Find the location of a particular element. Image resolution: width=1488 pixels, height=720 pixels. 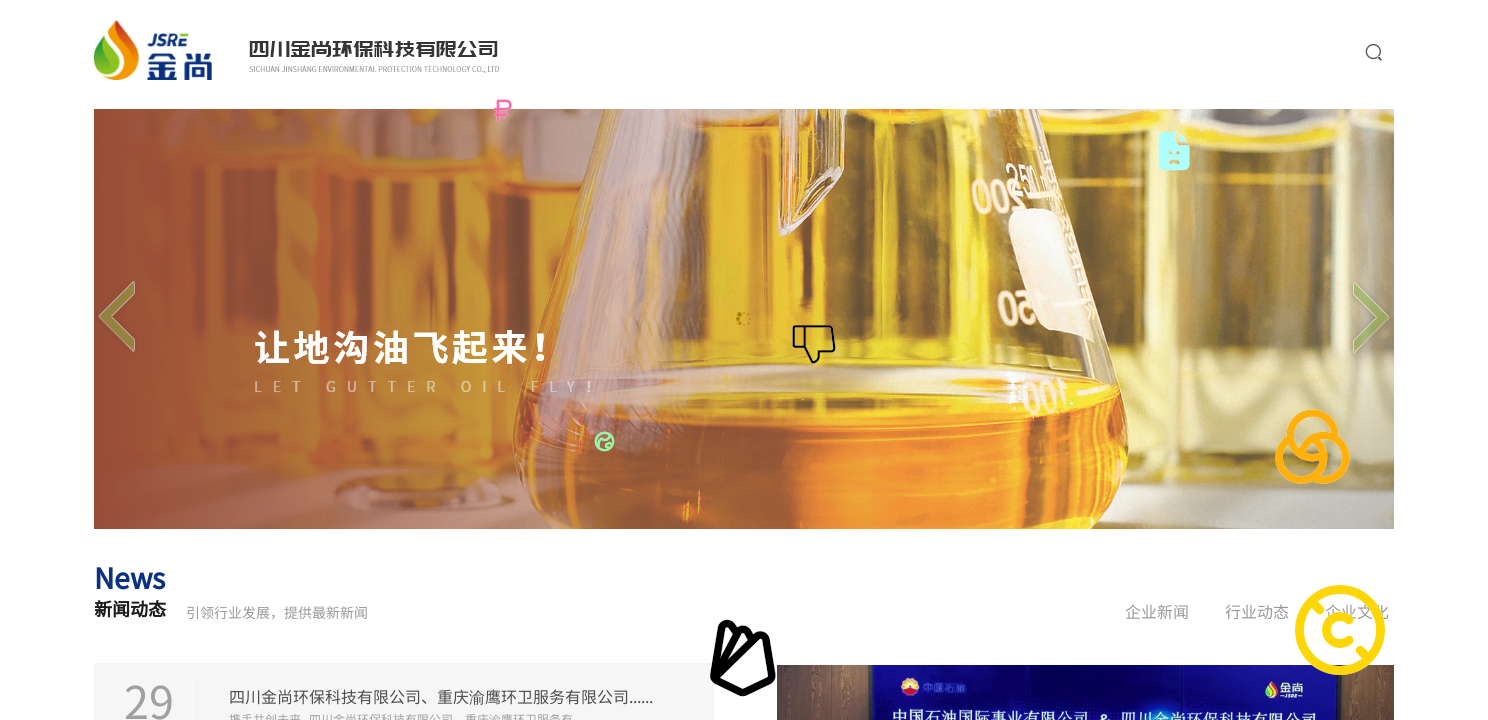

access your spaces or workspaces is located at coordinates (1312, 446).